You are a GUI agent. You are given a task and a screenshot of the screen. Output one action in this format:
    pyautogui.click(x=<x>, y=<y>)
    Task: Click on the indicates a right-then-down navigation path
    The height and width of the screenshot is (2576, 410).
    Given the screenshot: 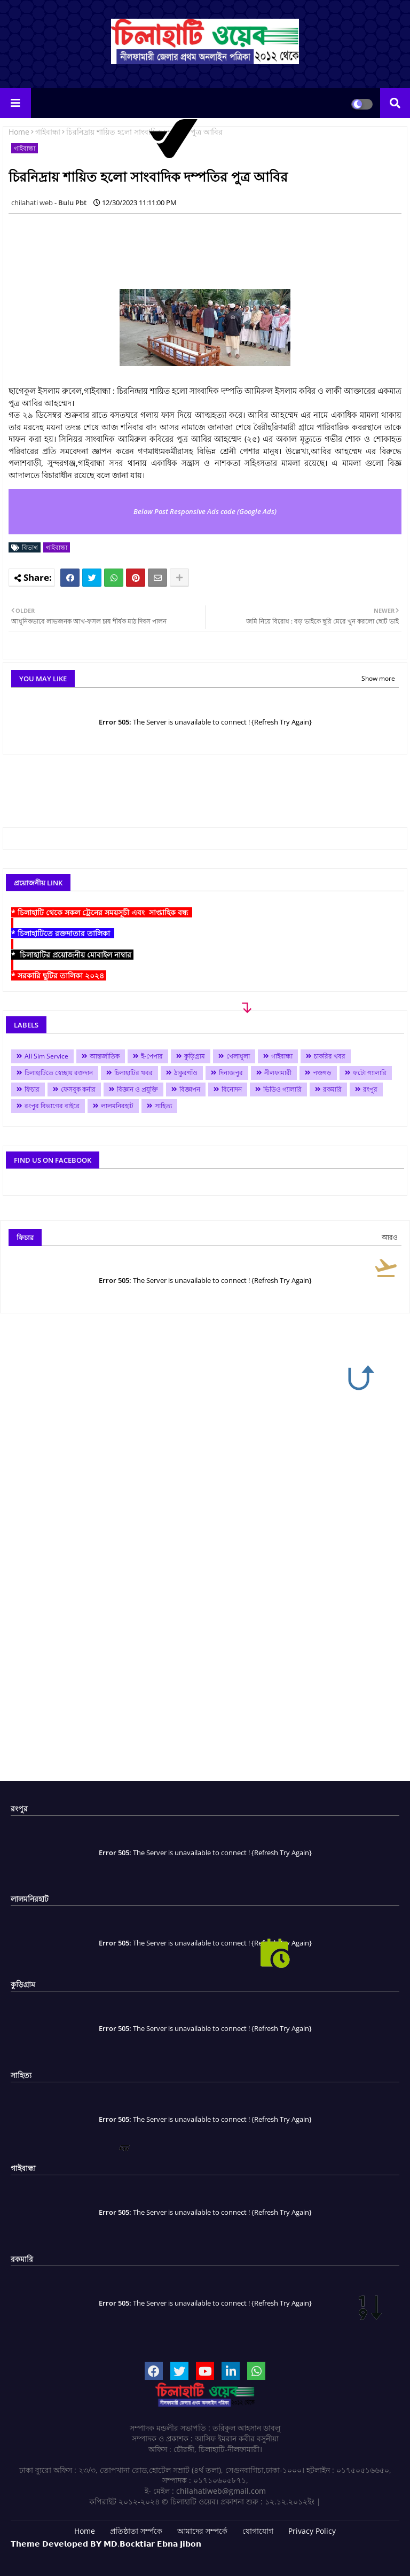 What is the action you would take?
    pyautogui.click(x=247, y=1007)
    